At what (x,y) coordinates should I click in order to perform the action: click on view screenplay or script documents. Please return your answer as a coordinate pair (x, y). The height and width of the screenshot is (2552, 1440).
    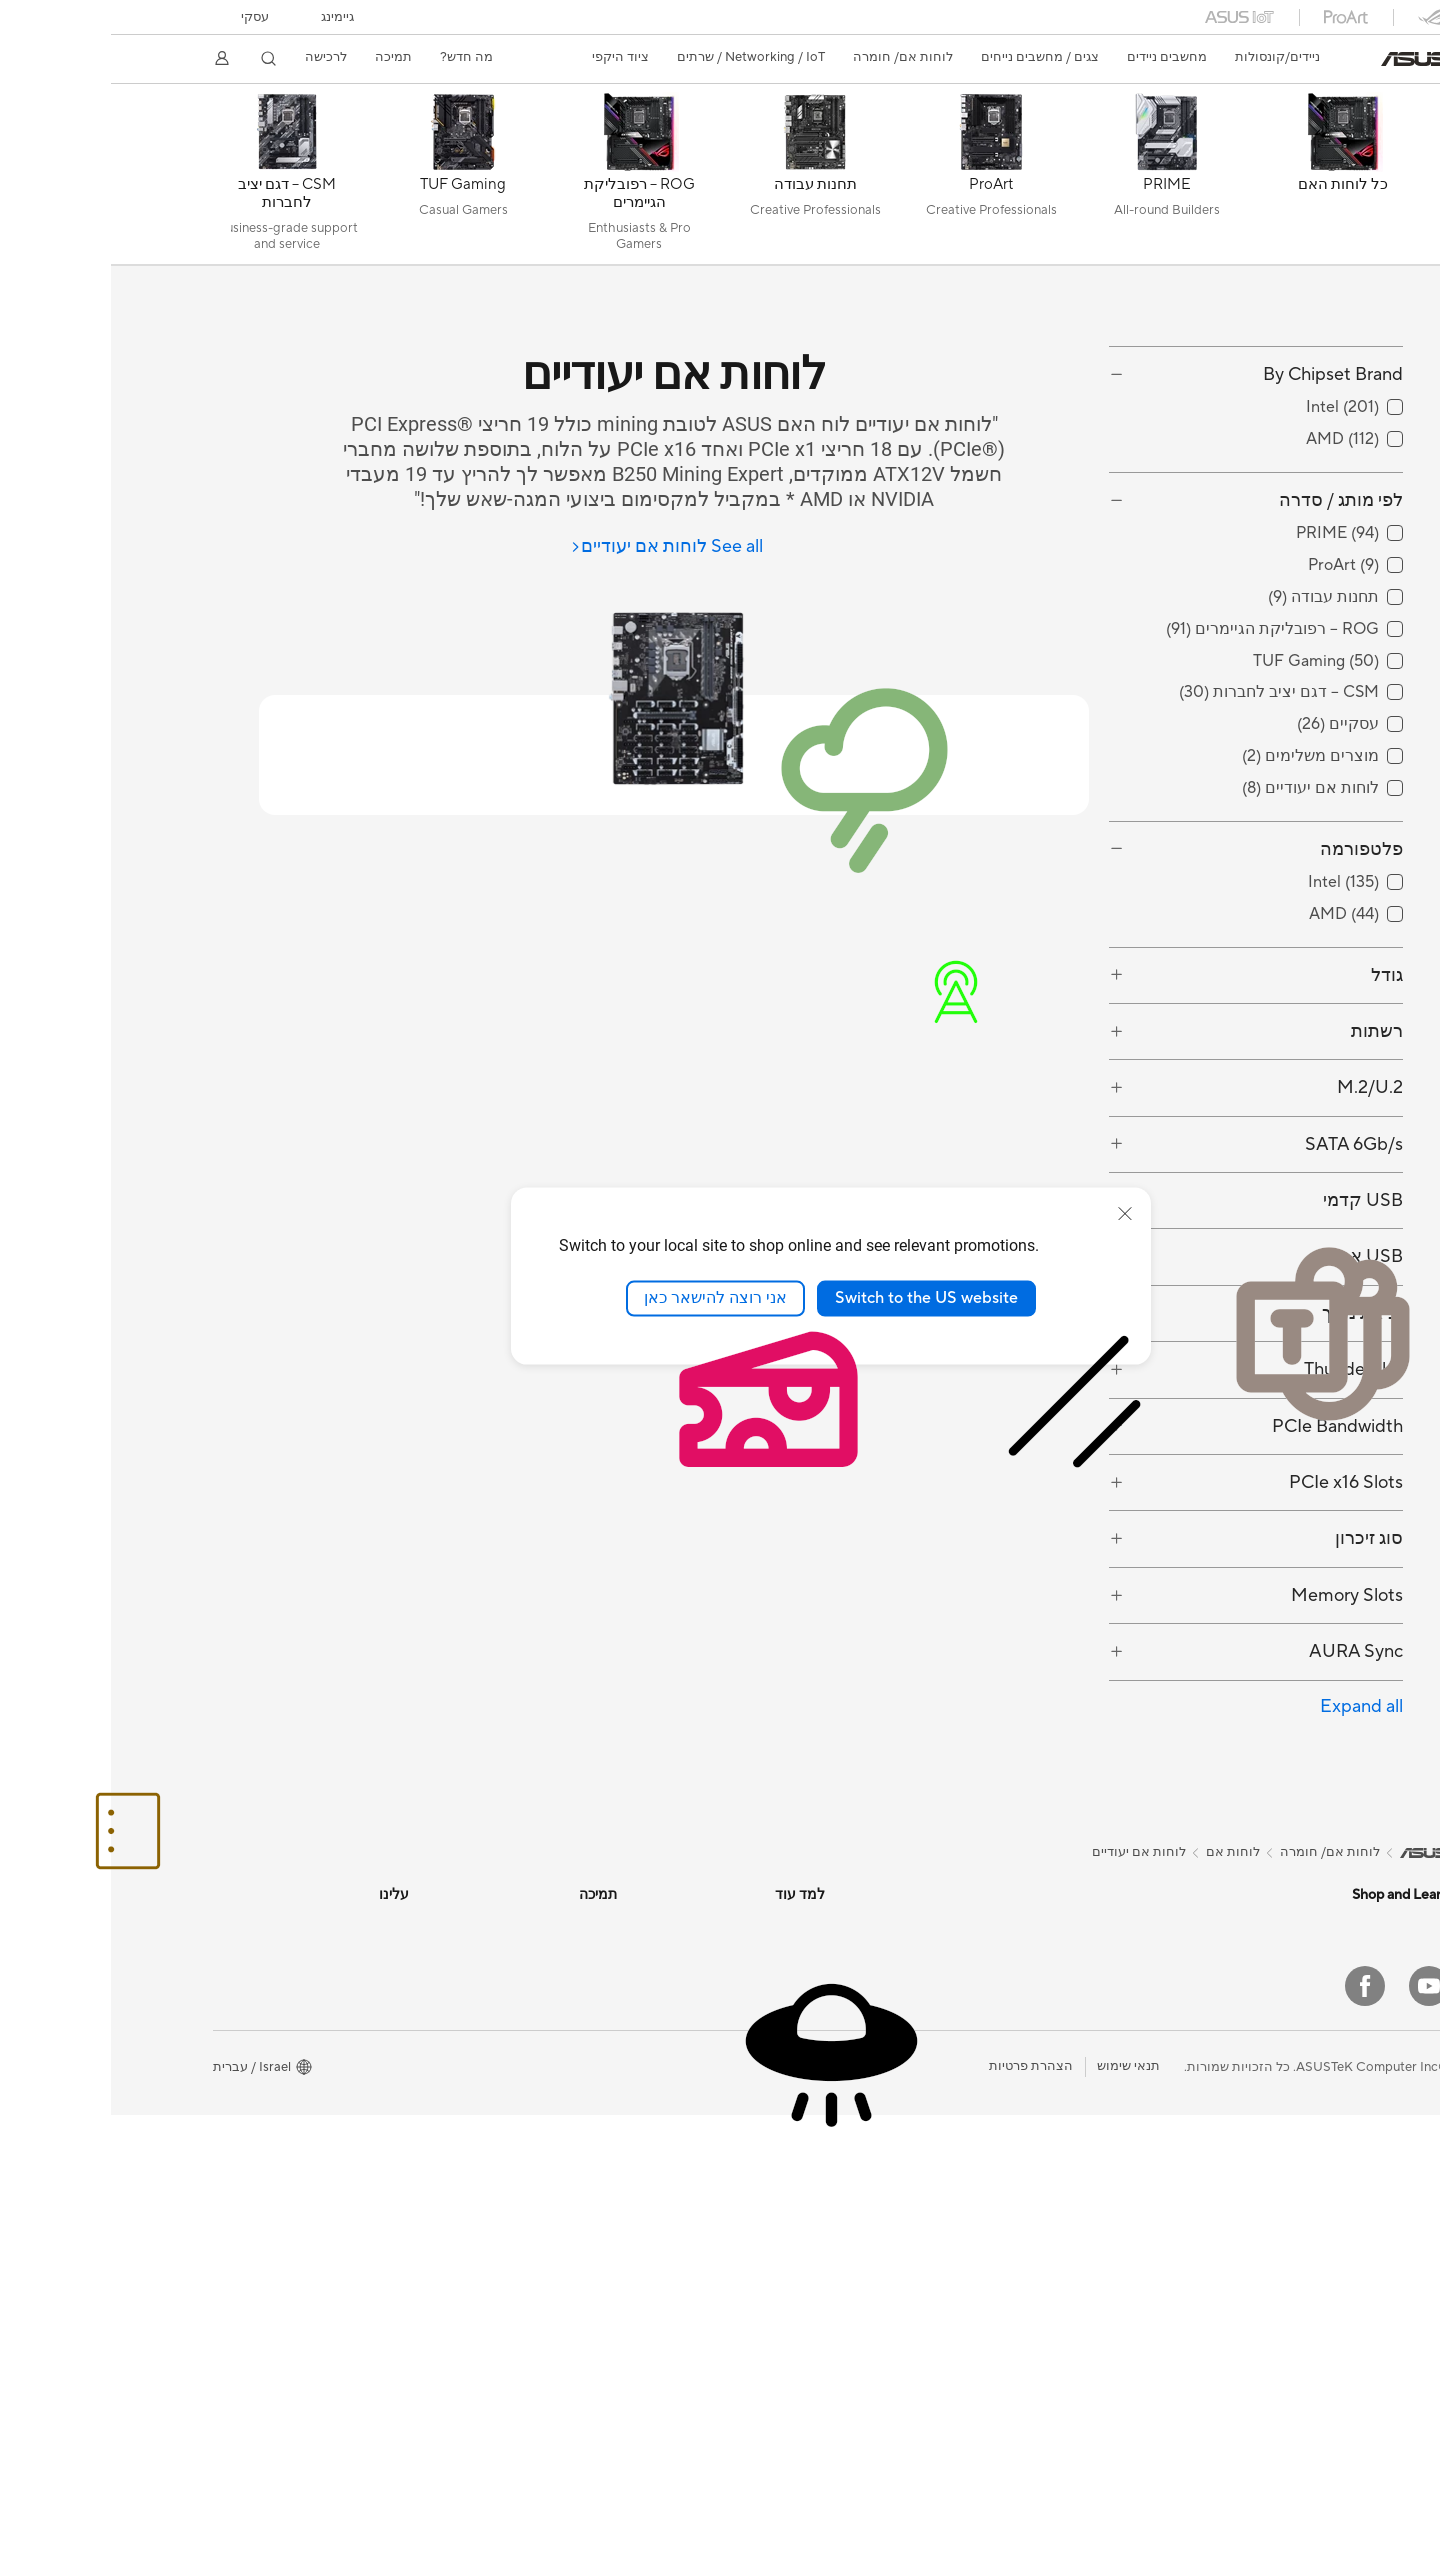
    Looking at the image, I should click on (128, 1831).